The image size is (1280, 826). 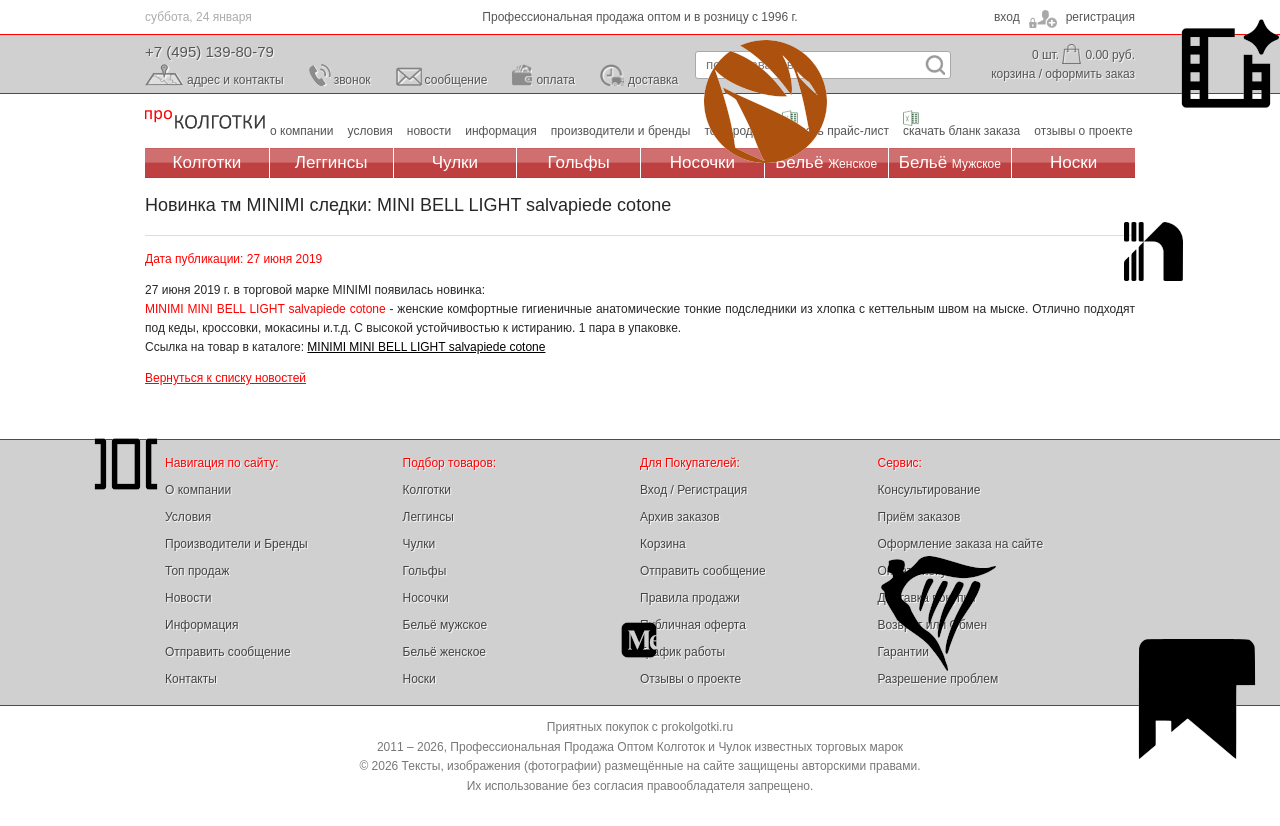 What do you see at coordinates (639, 640) in the screenshot?
I see `open the Medium app` at bounding box center [639, 640].